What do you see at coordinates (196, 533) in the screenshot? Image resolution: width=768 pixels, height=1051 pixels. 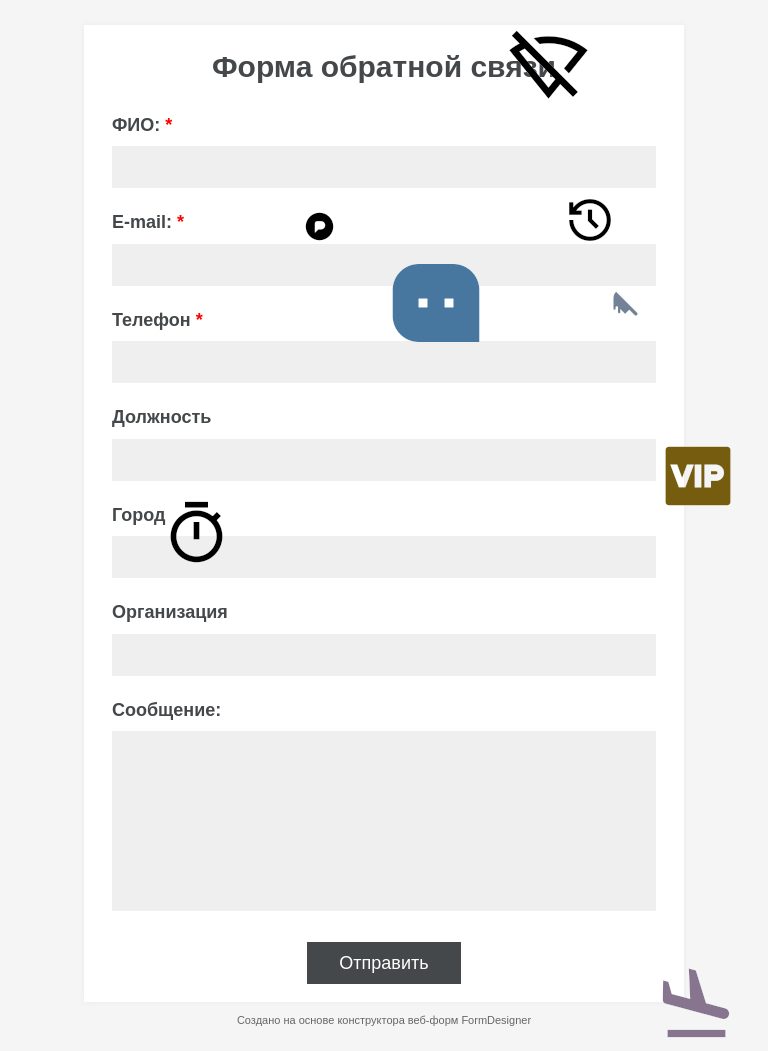 I see `start or set a timer` at bounding box center [196, 533].